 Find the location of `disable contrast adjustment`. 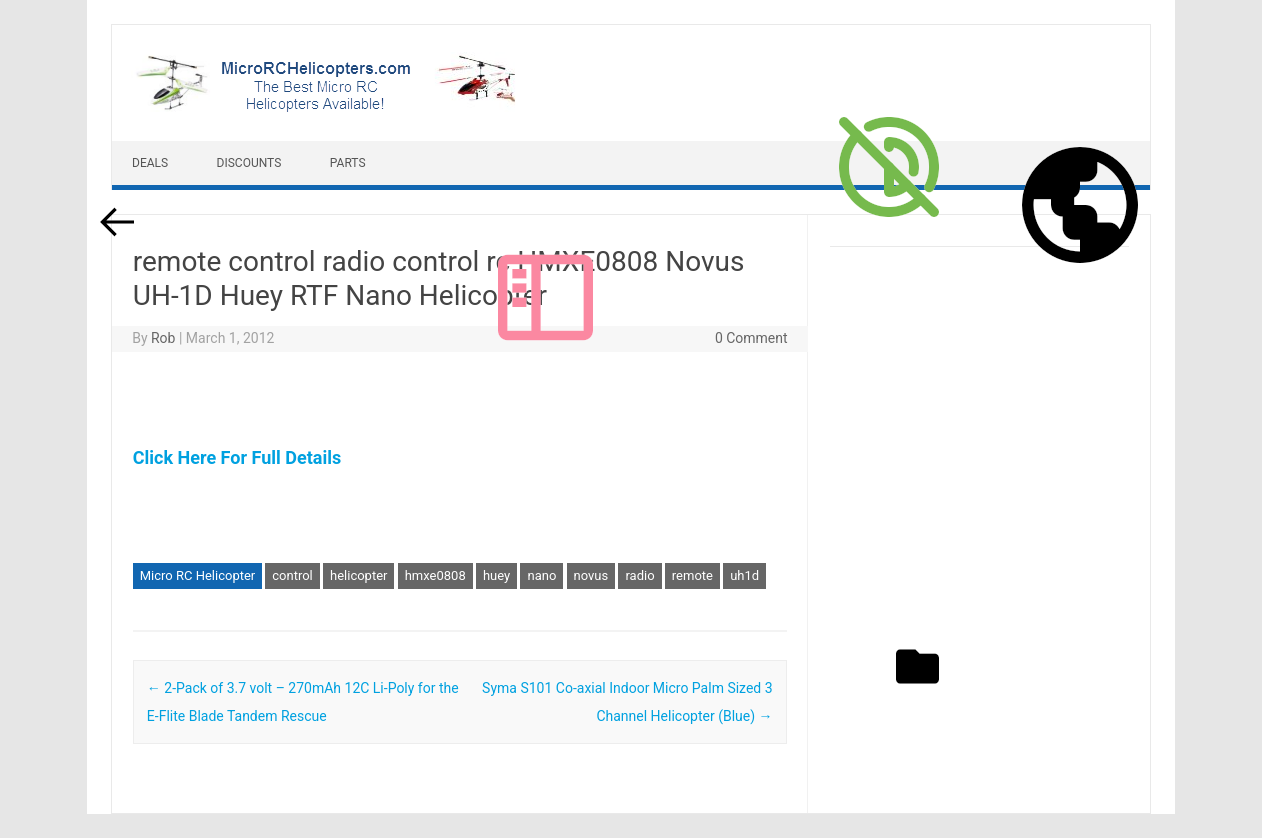

disable contrast adjustment is located at coordinates (889, 167).